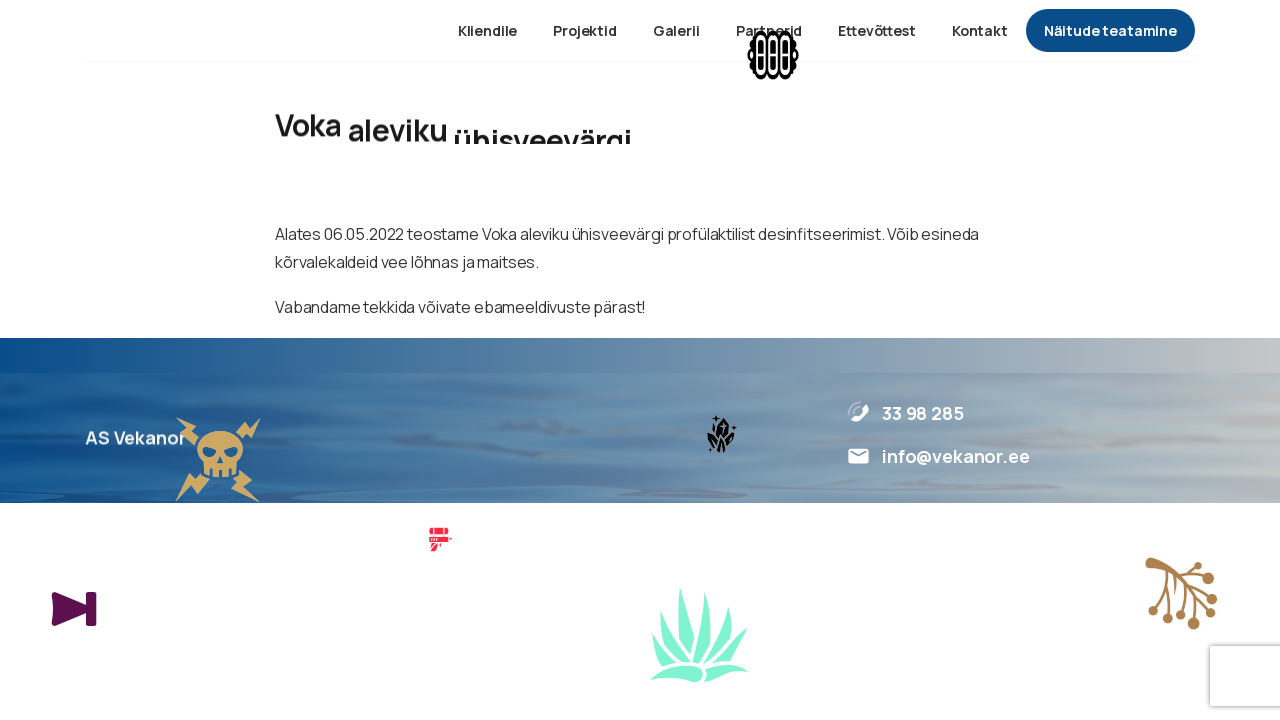 The height and width of the screenshot is (720, 1280). What do you see at coordinates (217, 459) in the screenshot?
I see `indicates a powerful attack or special ability` at bounding box center [217, 459].